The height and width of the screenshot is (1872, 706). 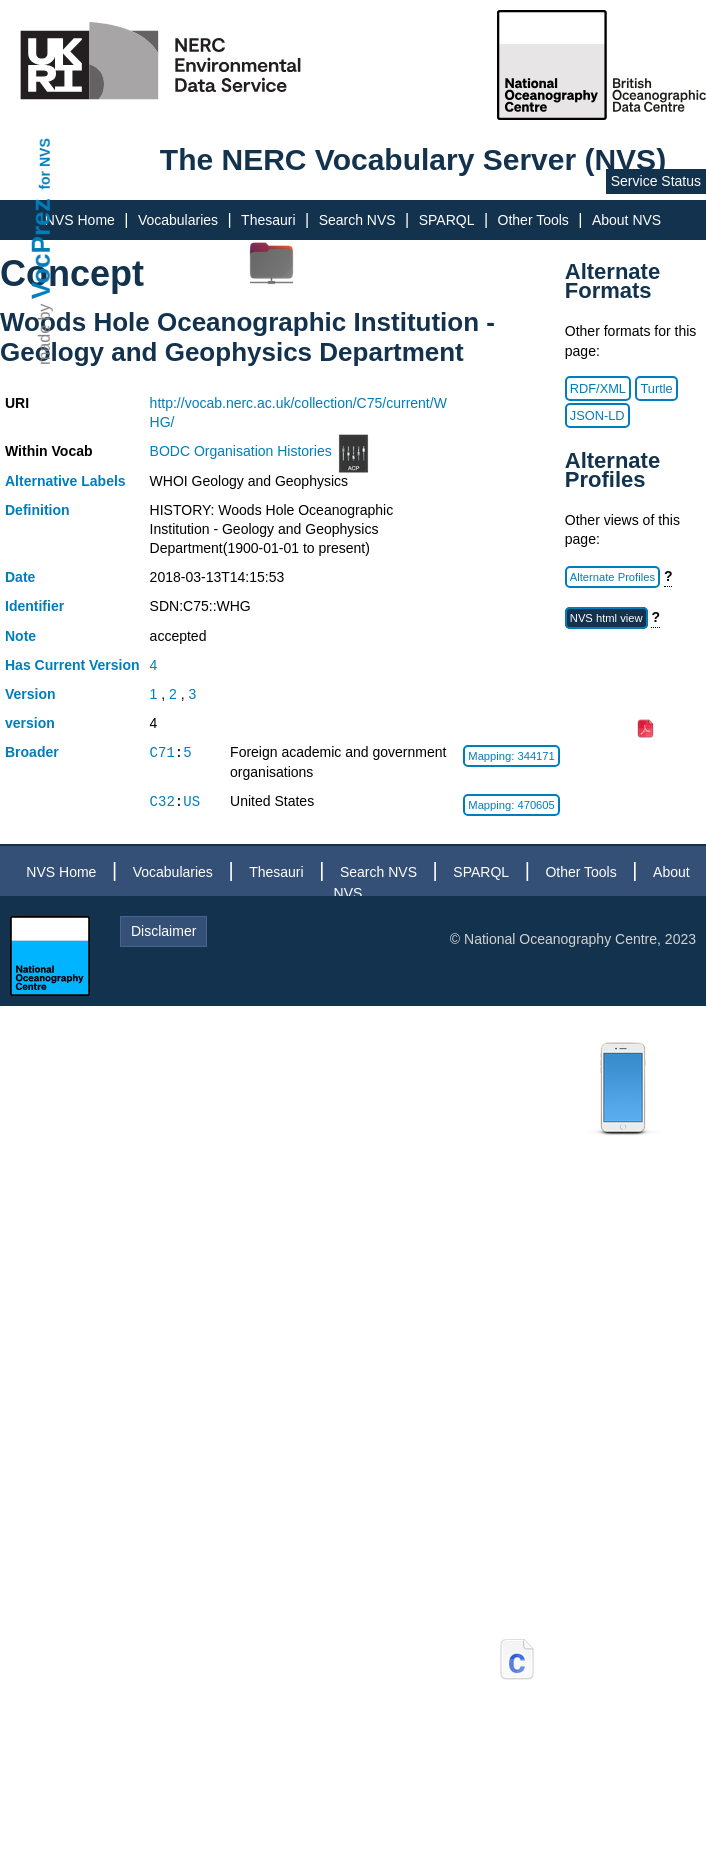 I want to click on a C programming language source code file, so click(x=517, y=1659).